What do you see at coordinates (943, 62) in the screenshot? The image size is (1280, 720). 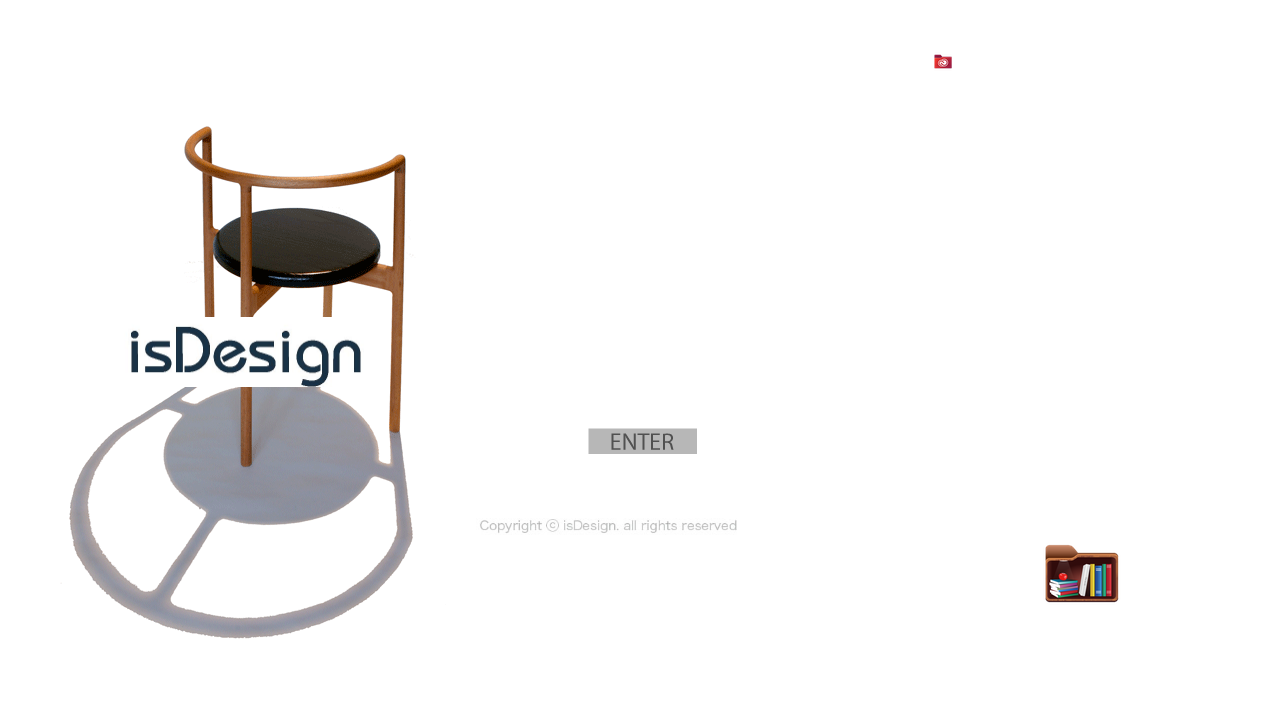 I see `open adobe creative cloud files folder` at bounding box center [943, 62].